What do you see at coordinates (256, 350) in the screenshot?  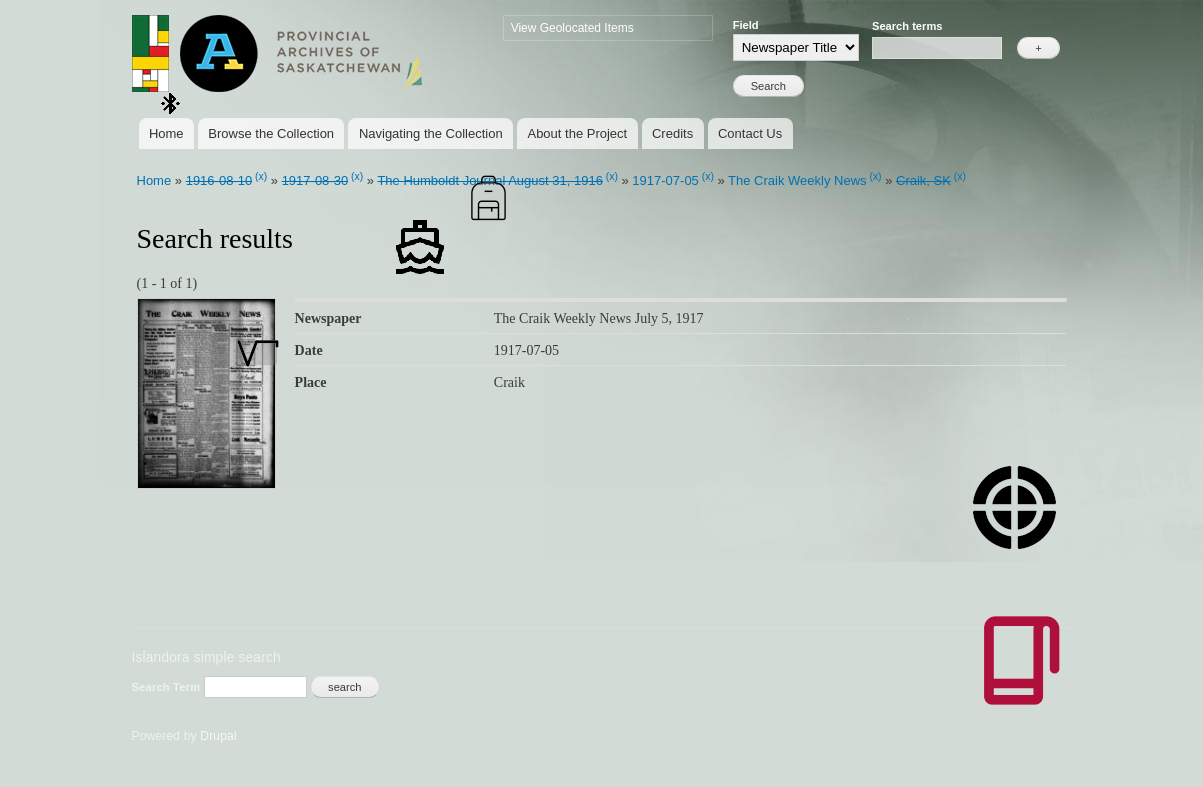 I see `calculate square root` at bounding box center [256, 350].